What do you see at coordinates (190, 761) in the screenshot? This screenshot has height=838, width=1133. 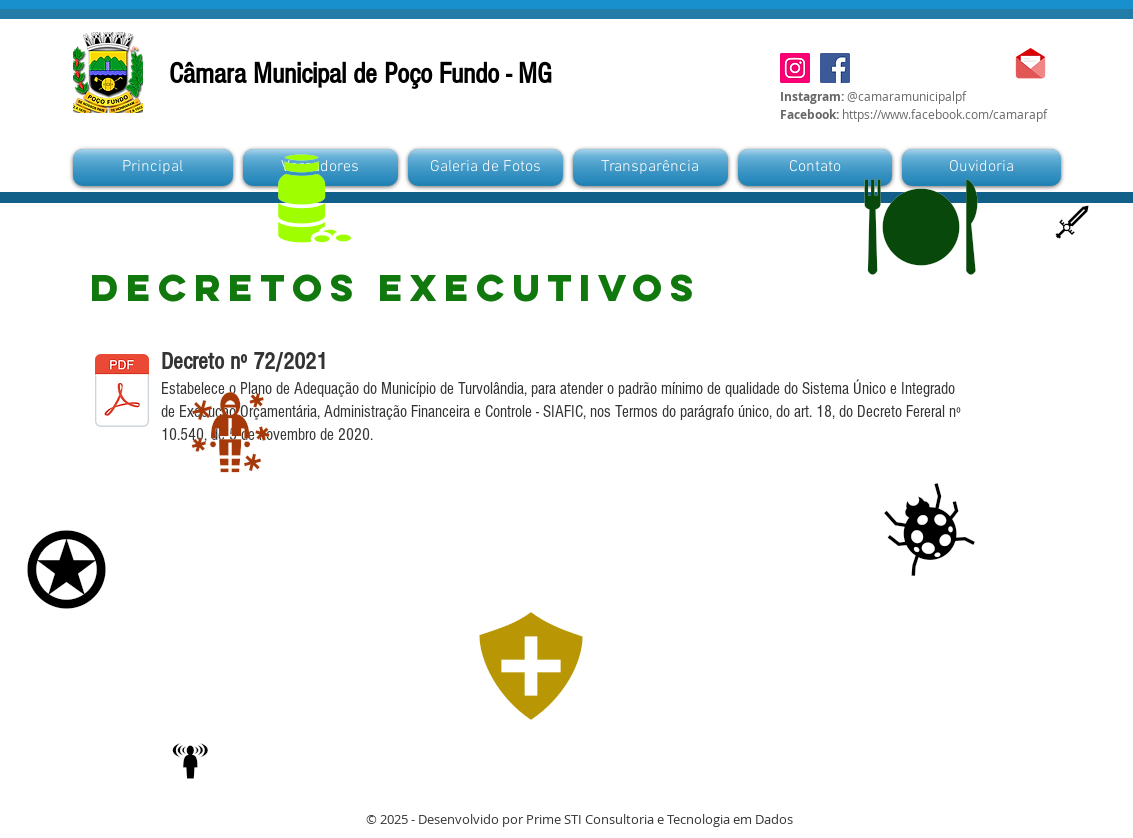 I see `indicates active awareness or alert mode` at bounding box center [190, 761].